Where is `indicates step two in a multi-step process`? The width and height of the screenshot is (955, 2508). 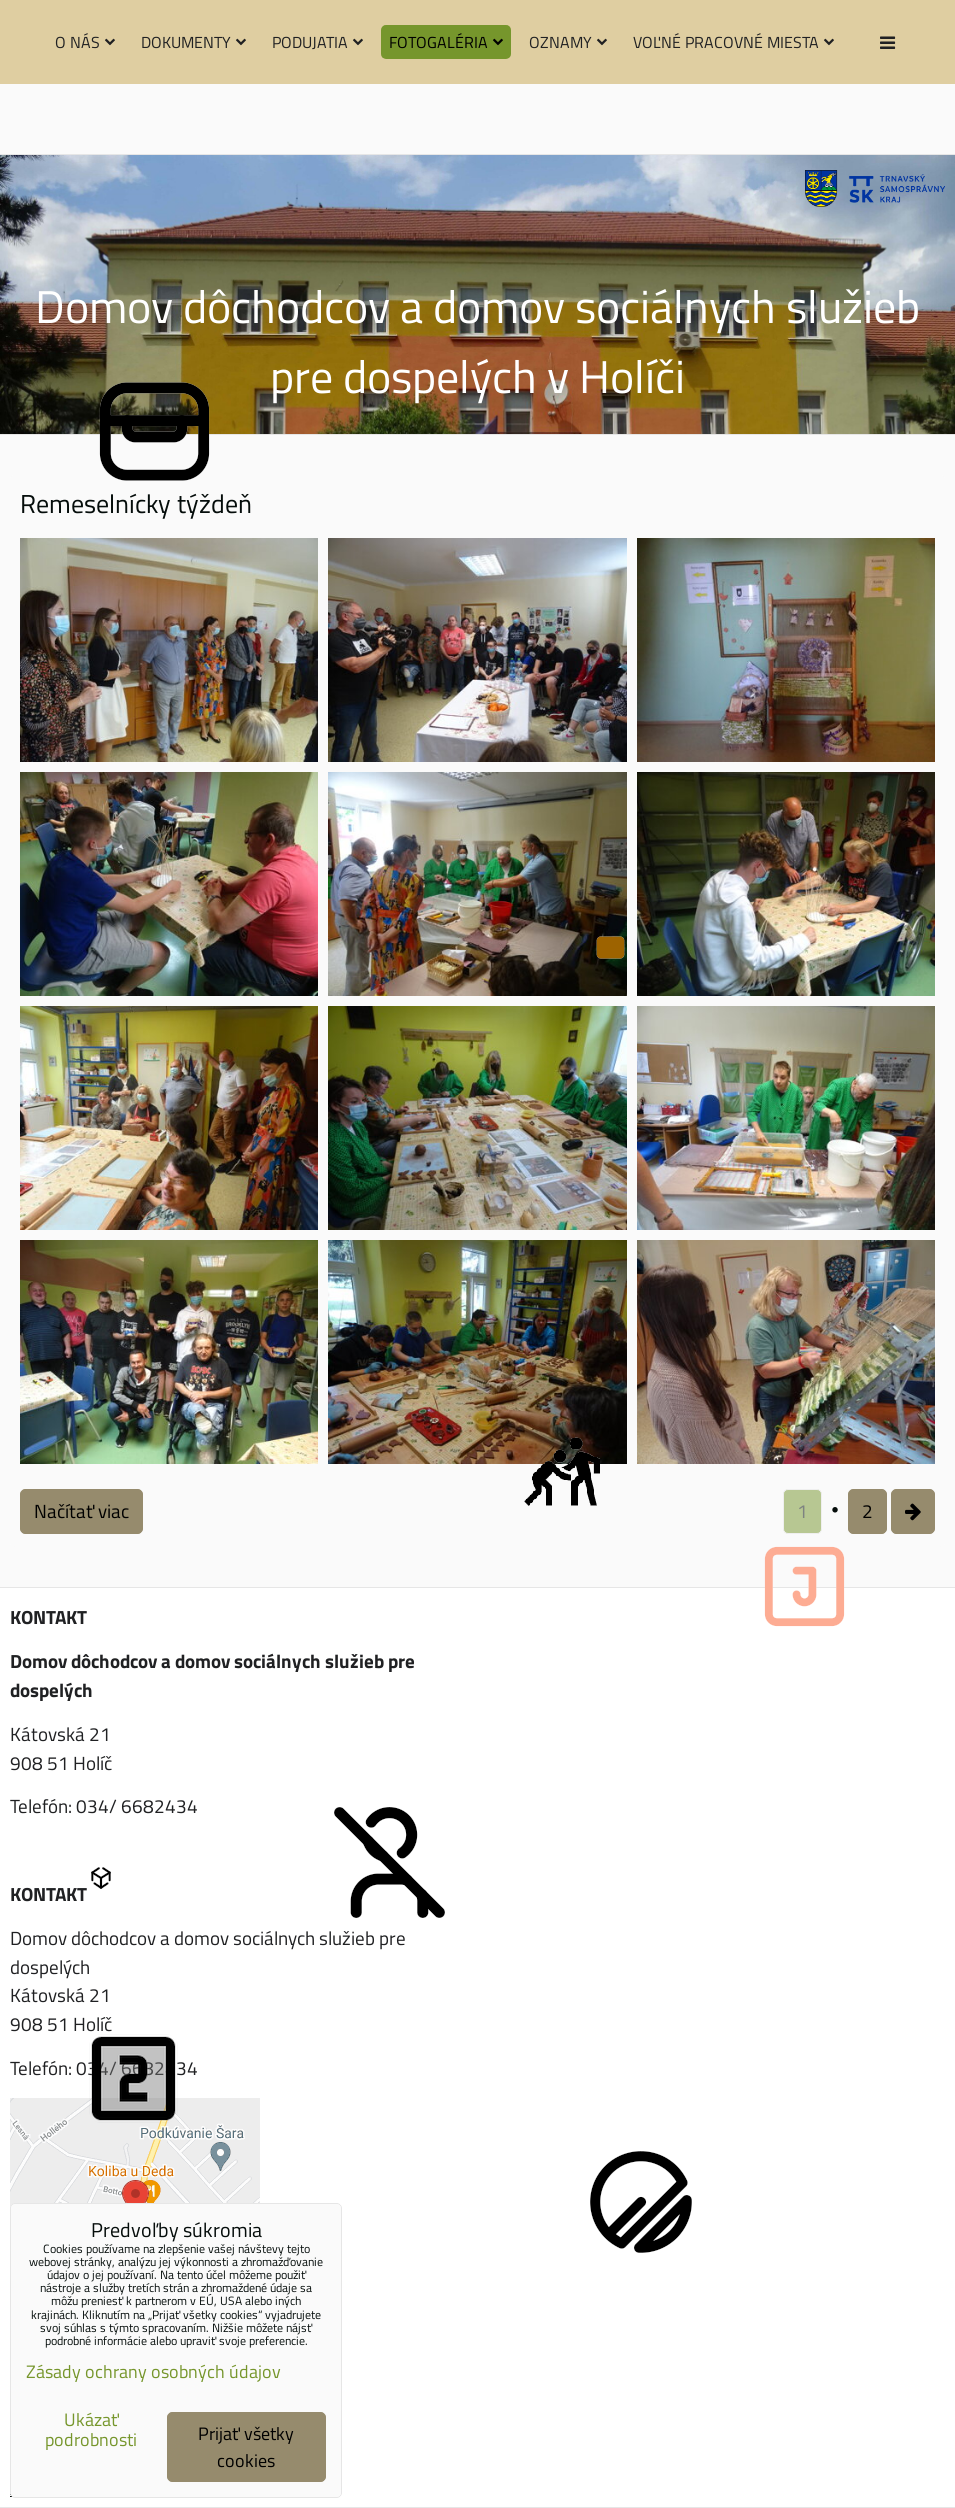 indicates step two in a multi-step process is located at coordinates (133, 2078).